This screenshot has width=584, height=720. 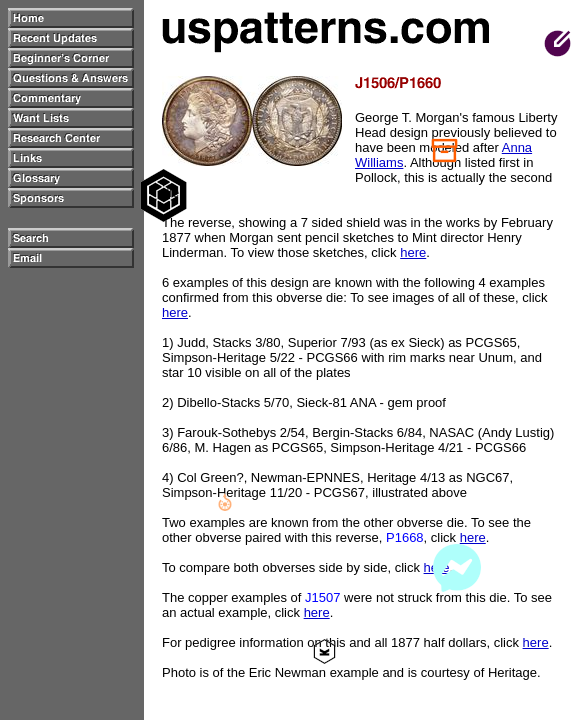 I want to click on kirby CMS logo, so click(x=324, y=651).